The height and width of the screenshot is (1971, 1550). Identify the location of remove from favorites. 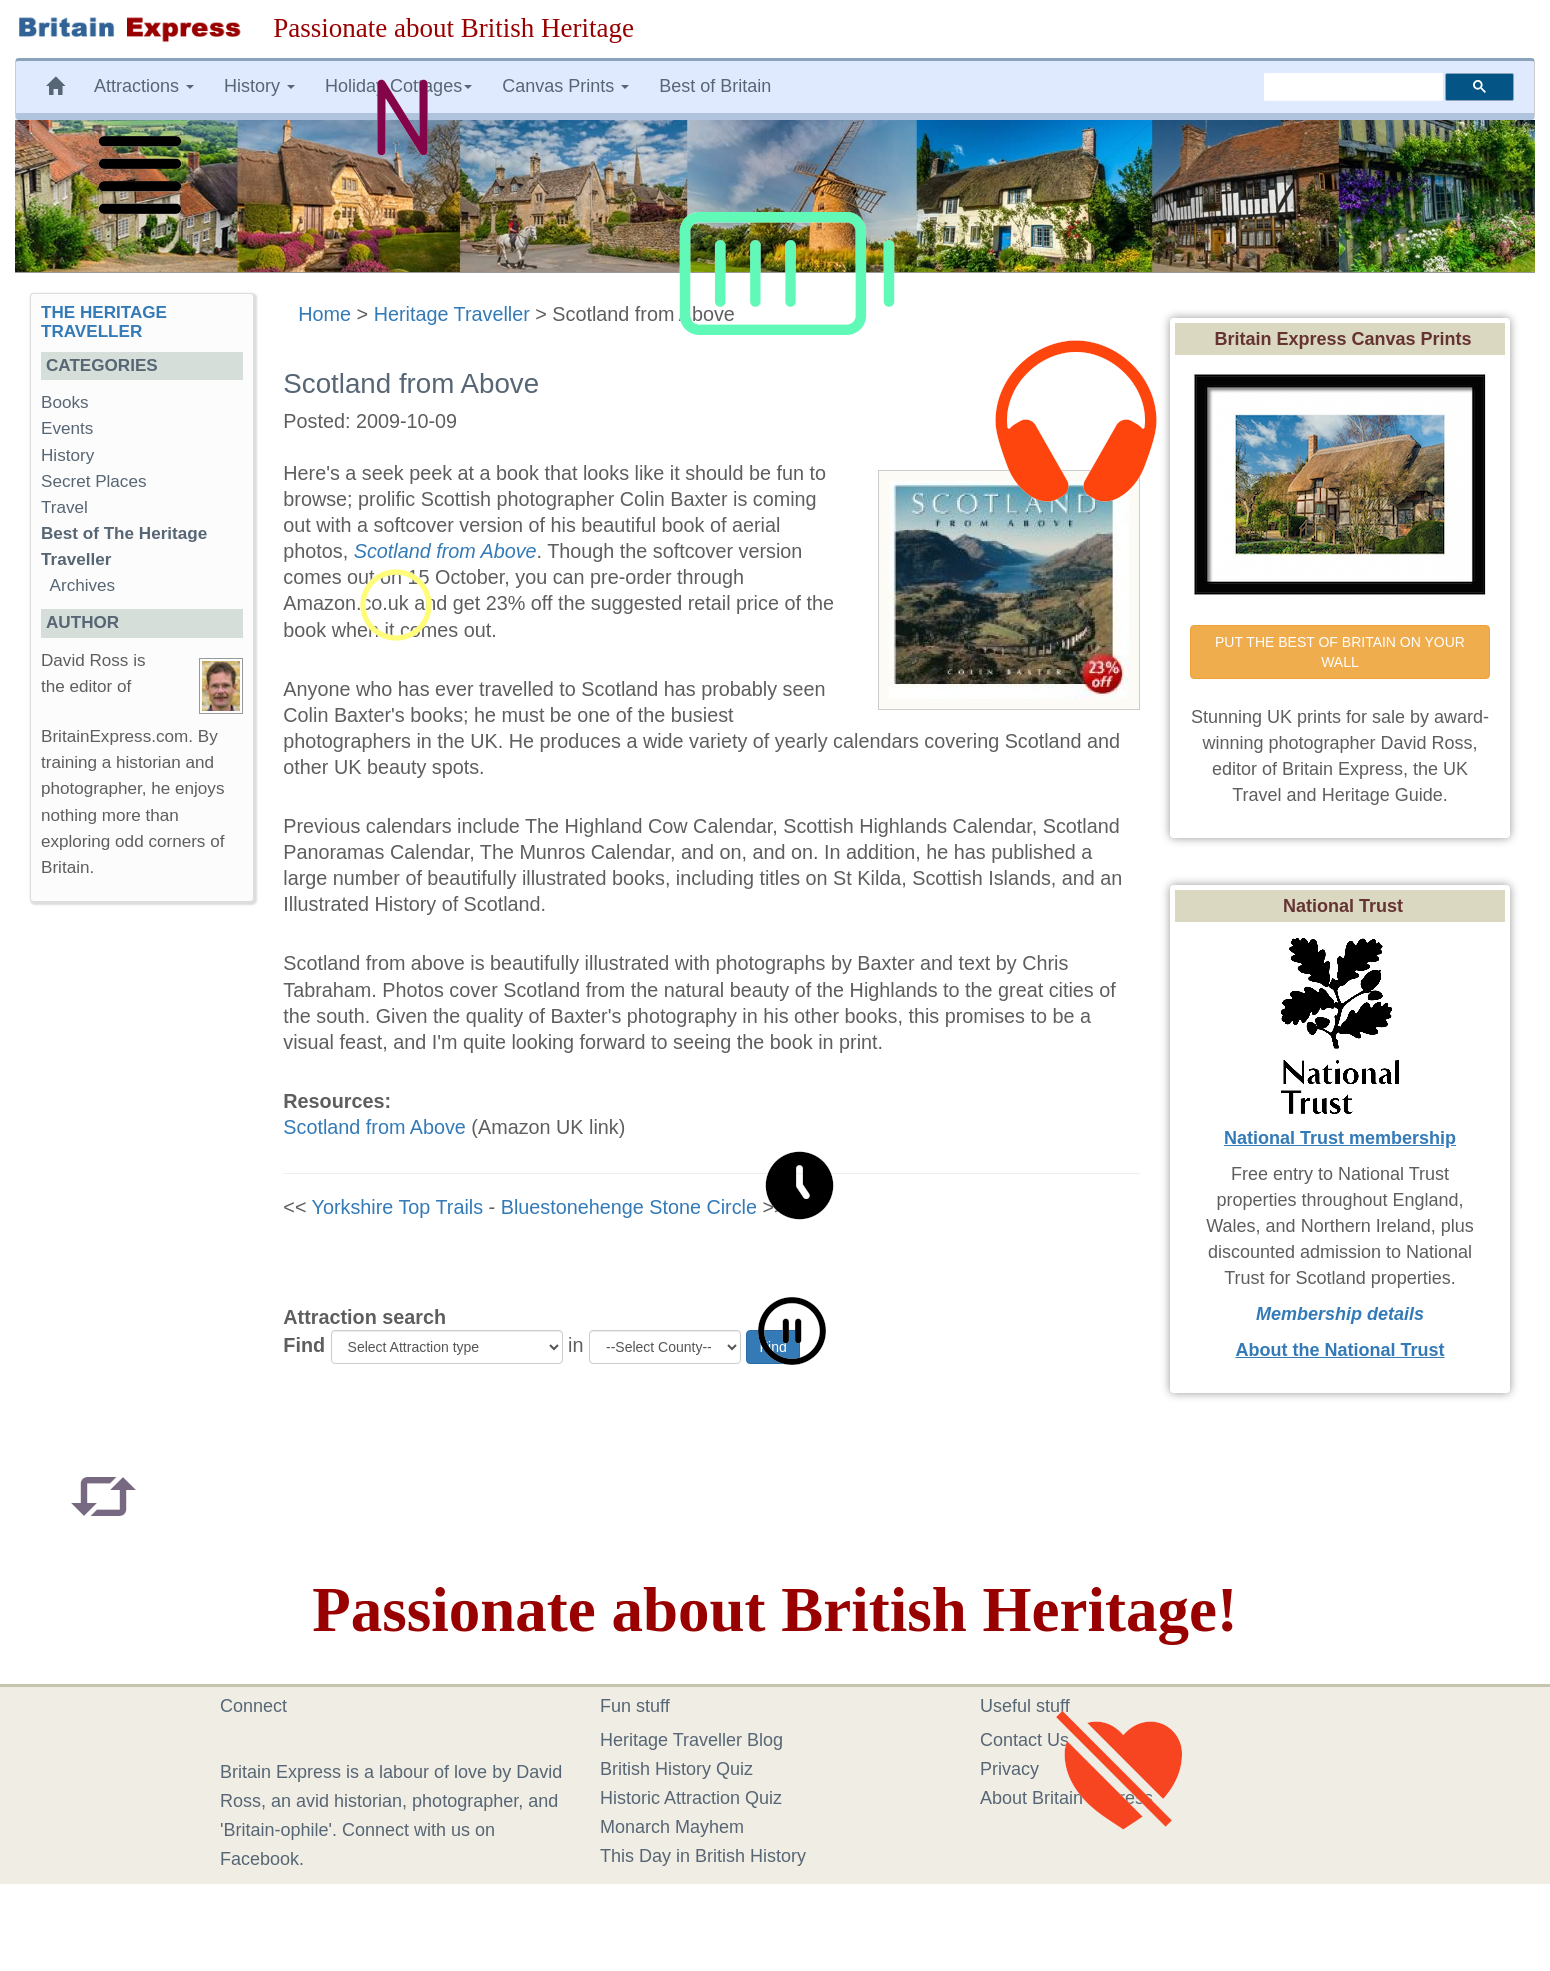
(1119, 1771).